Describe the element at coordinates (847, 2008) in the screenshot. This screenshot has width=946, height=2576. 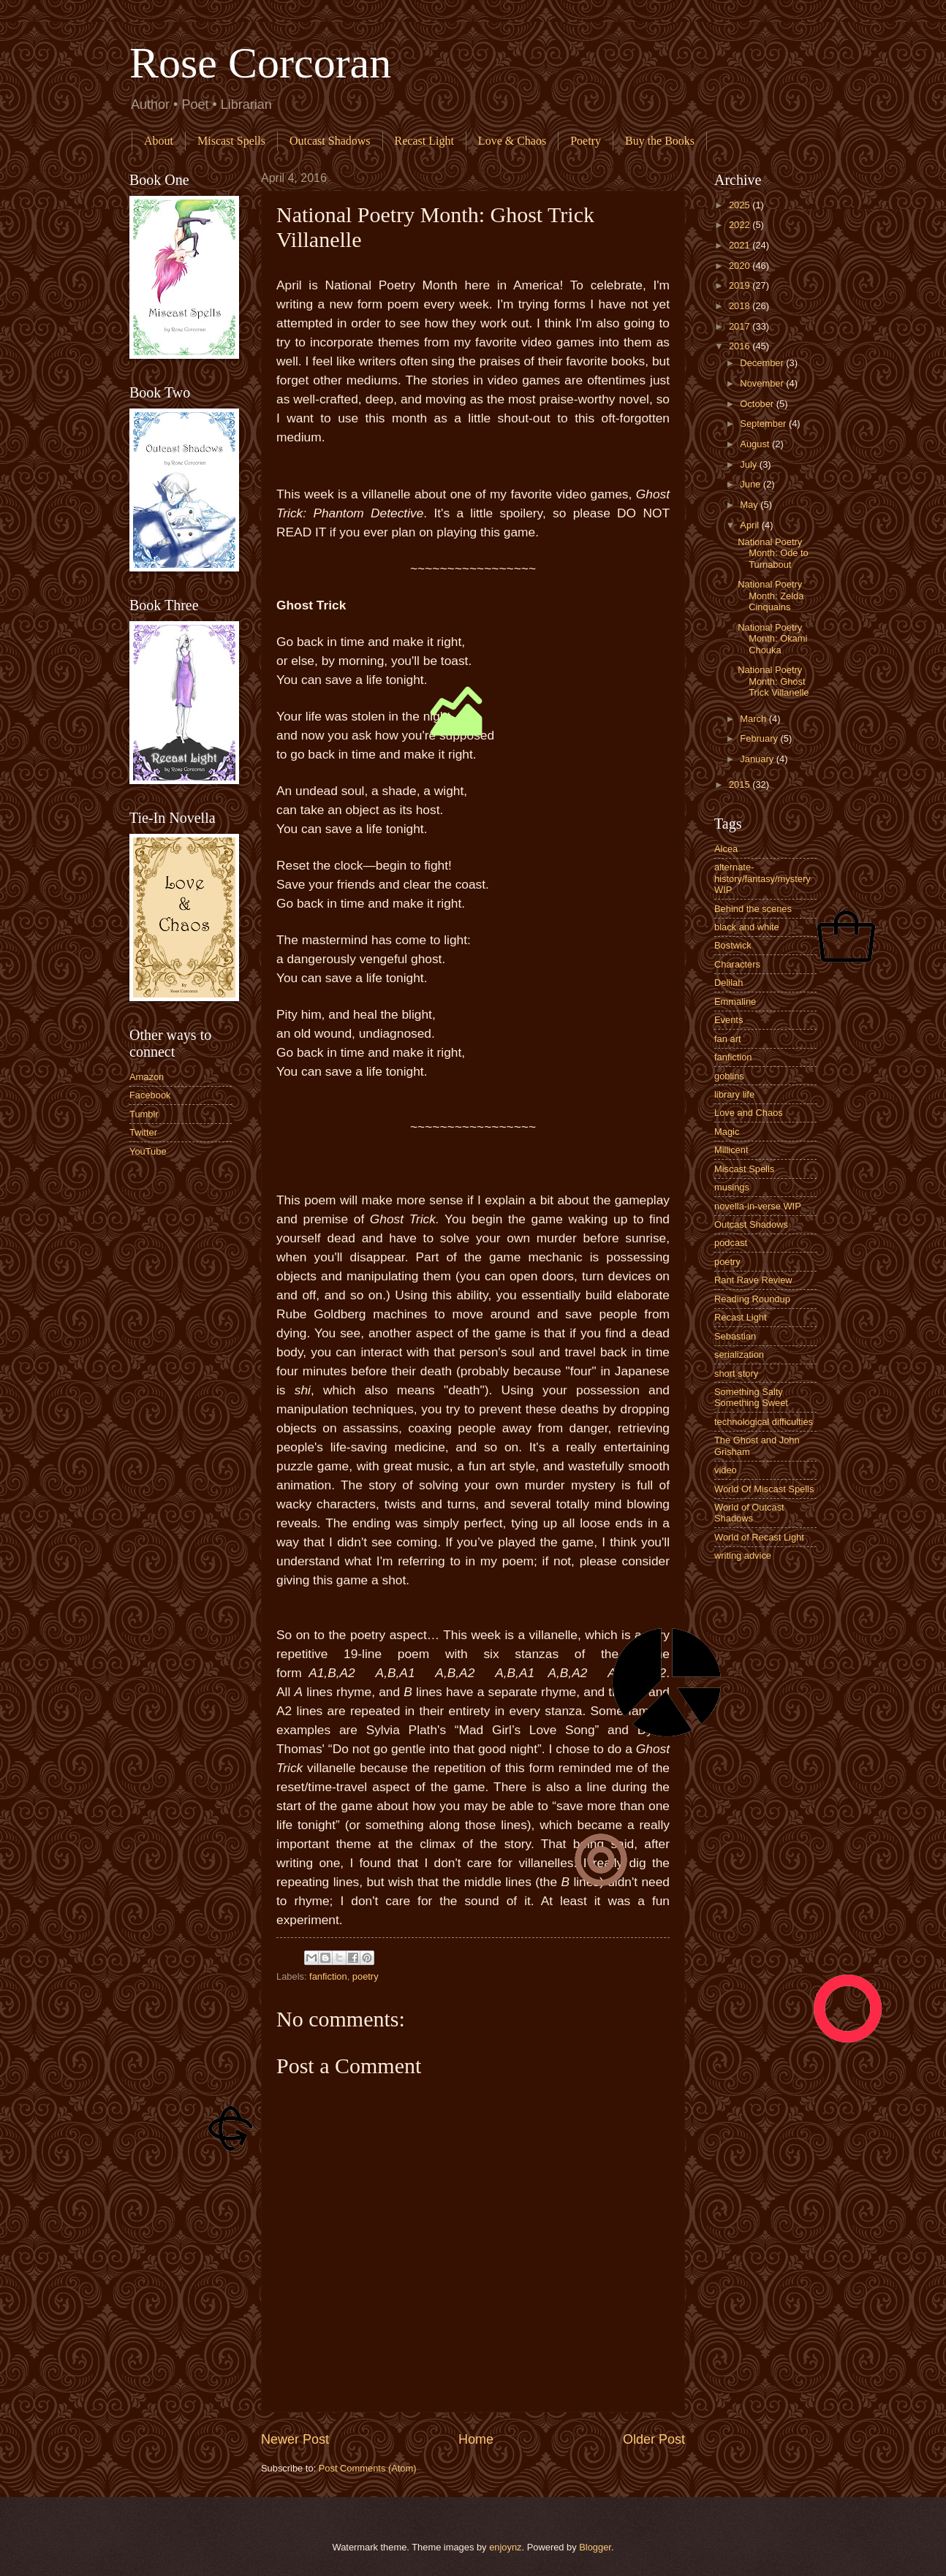
I see `indicates gender-neutral or unspecified gender option` at that location.